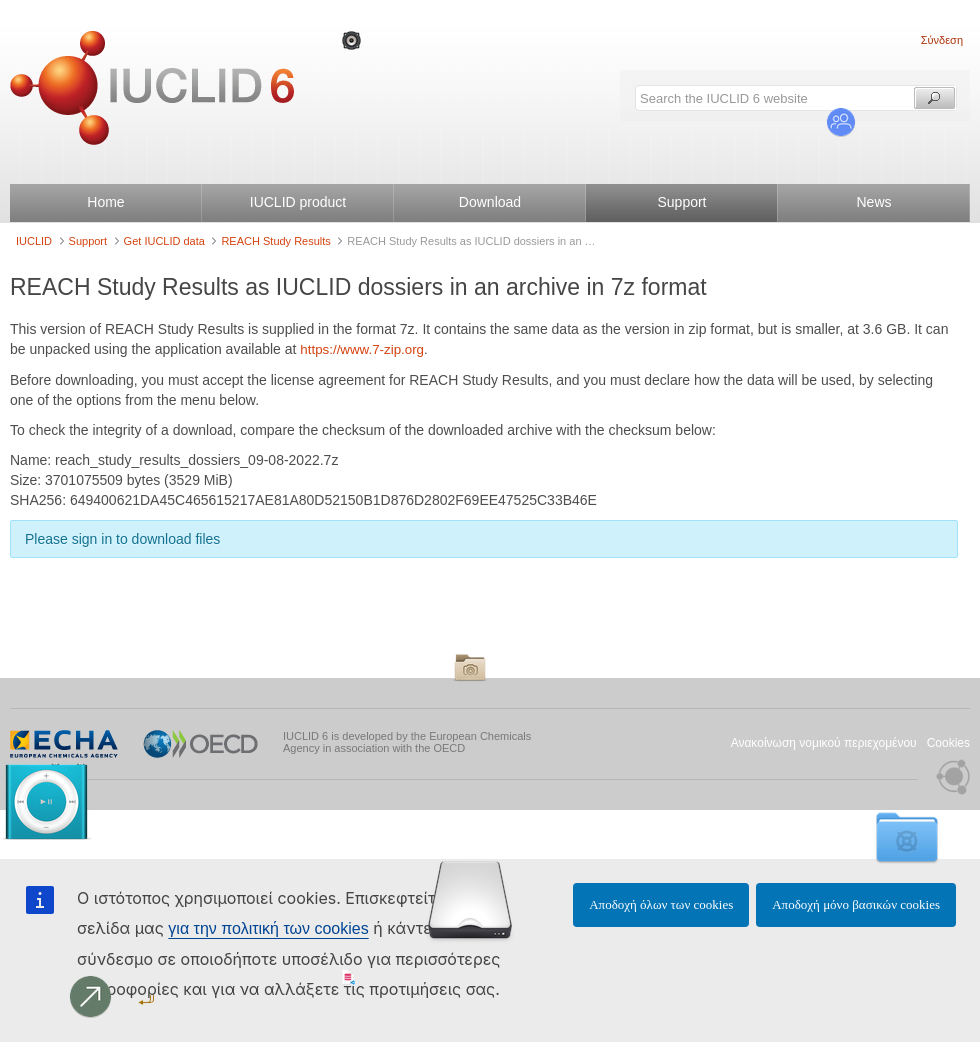  Describe the element at coordinates (348, 977) in the screenshot. I see `open sql database file in Visual Studio Code` at that location.